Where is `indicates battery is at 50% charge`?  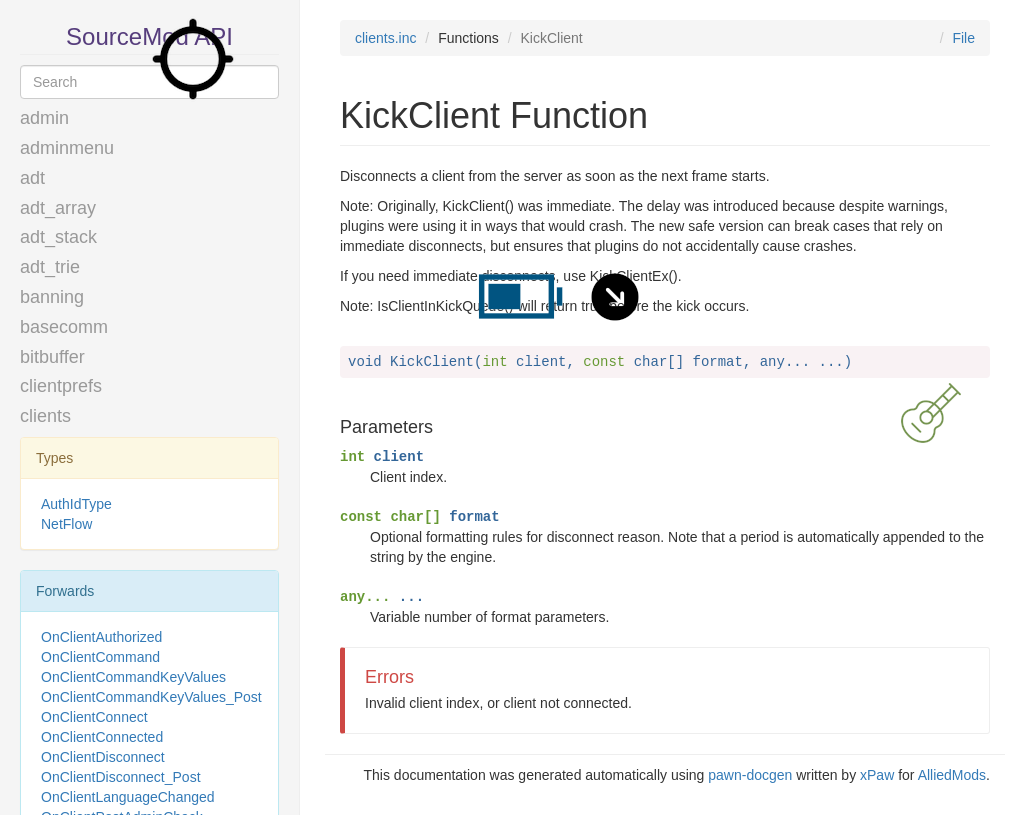
indicates battery is at 50% charge is located at coordinates (520, 296).